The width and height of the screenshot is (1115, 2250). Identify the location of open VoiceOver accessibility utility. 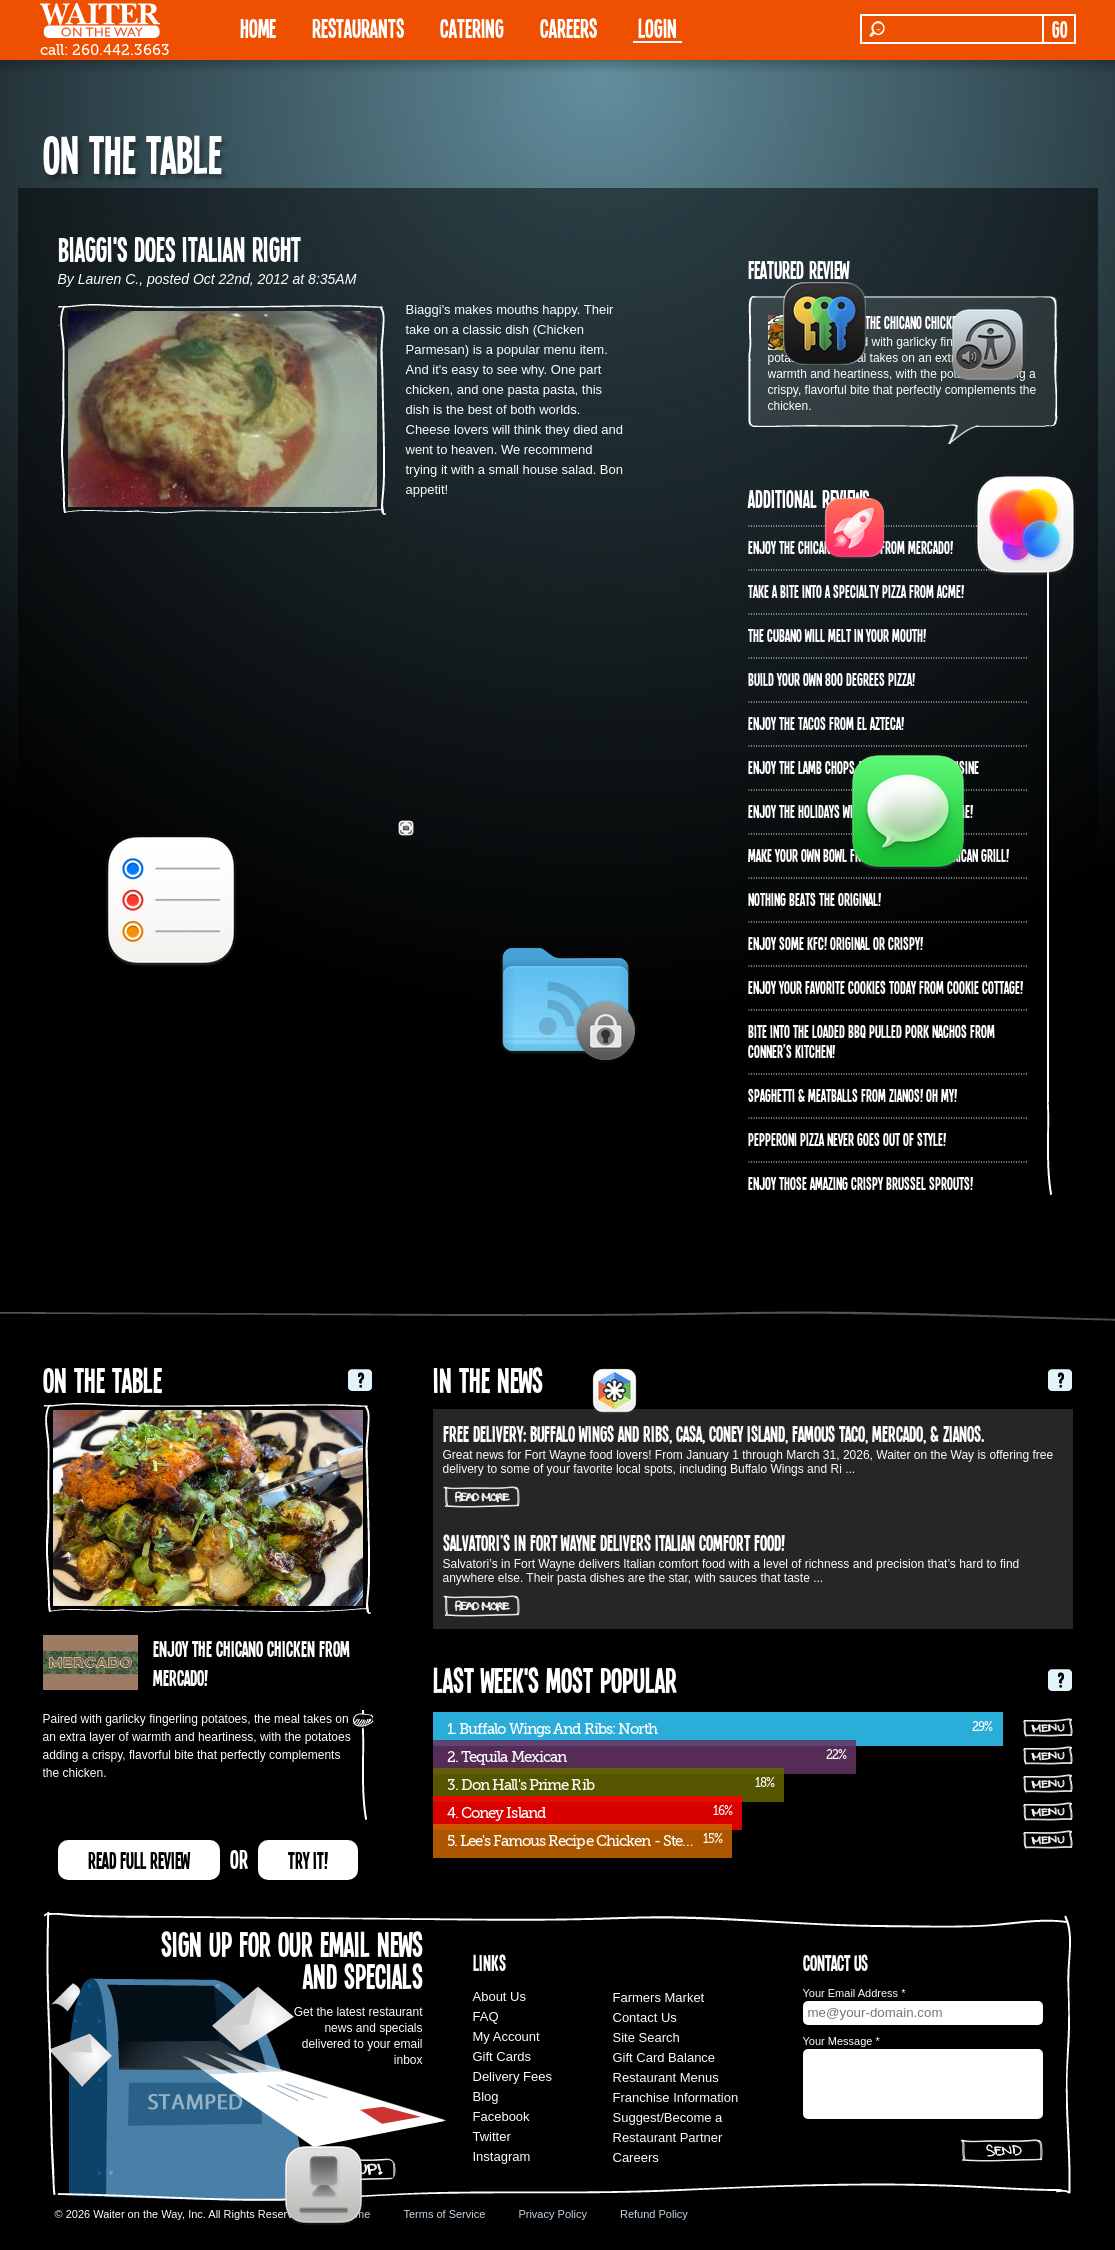
(987, 344).